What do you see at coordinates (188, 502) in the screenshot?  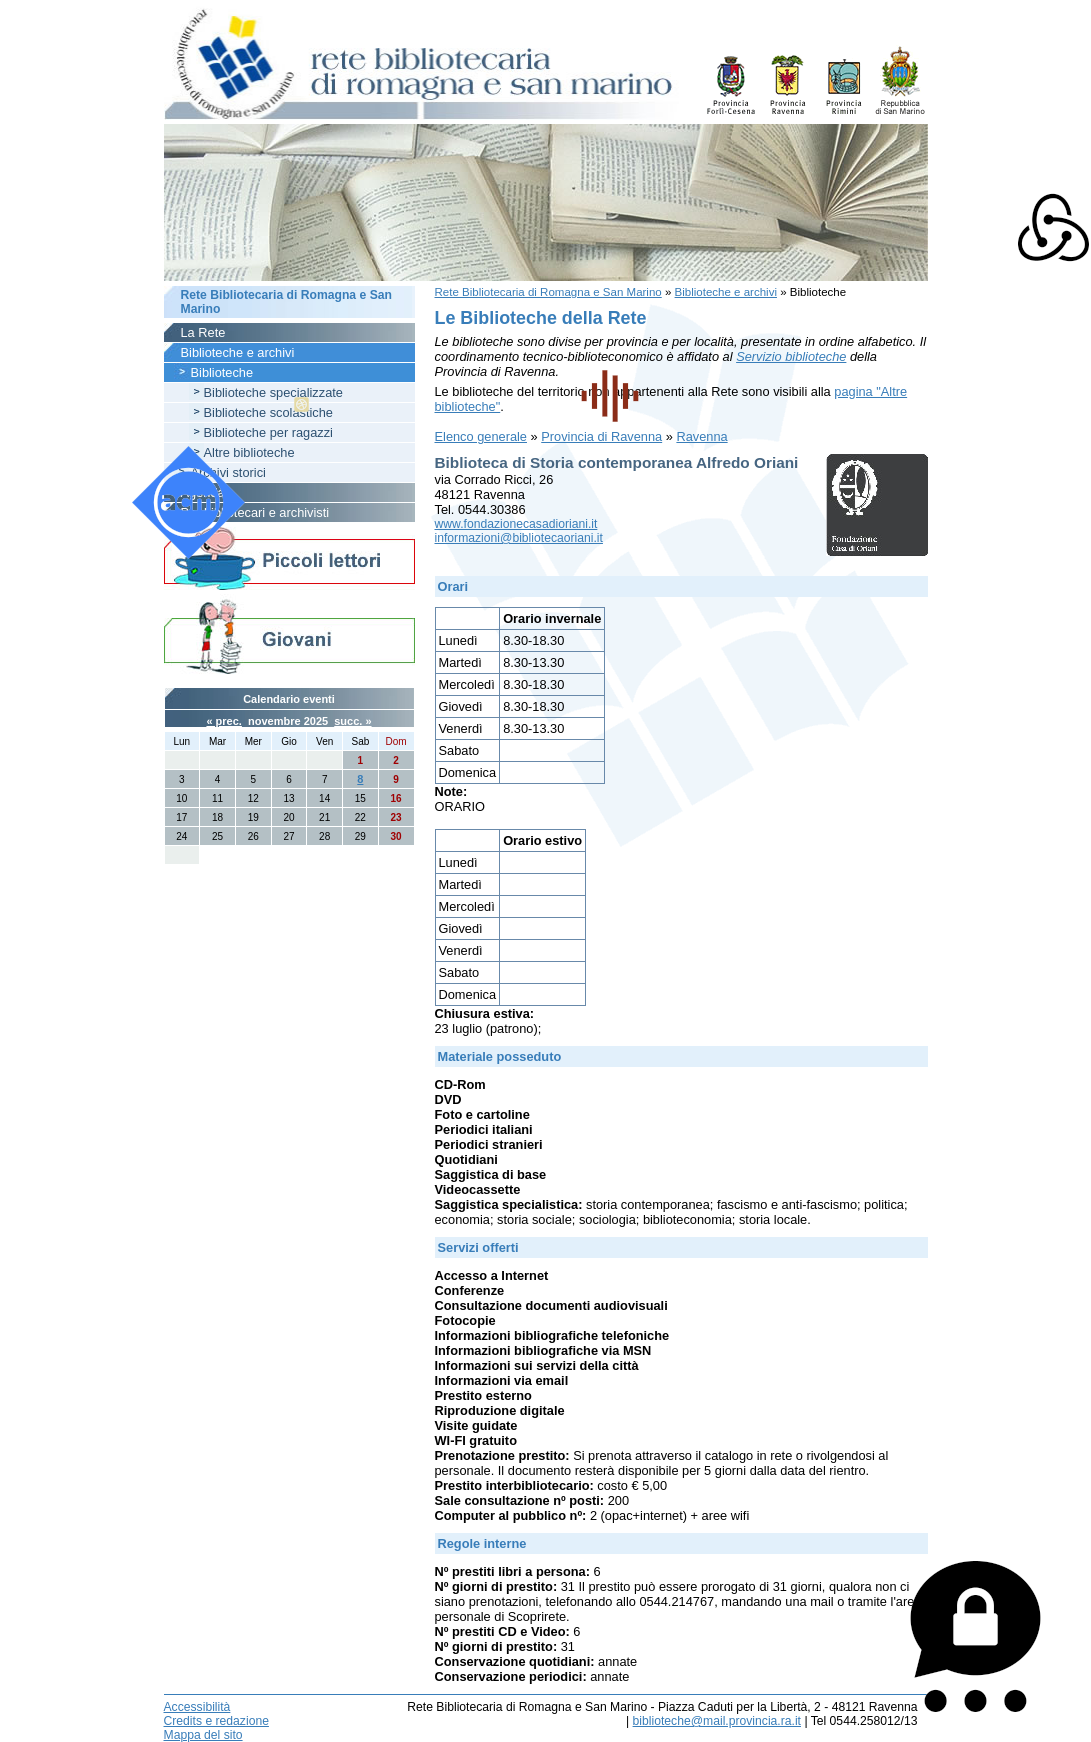 I see `association for computing machinery logo` at bounding box center [188, 502].